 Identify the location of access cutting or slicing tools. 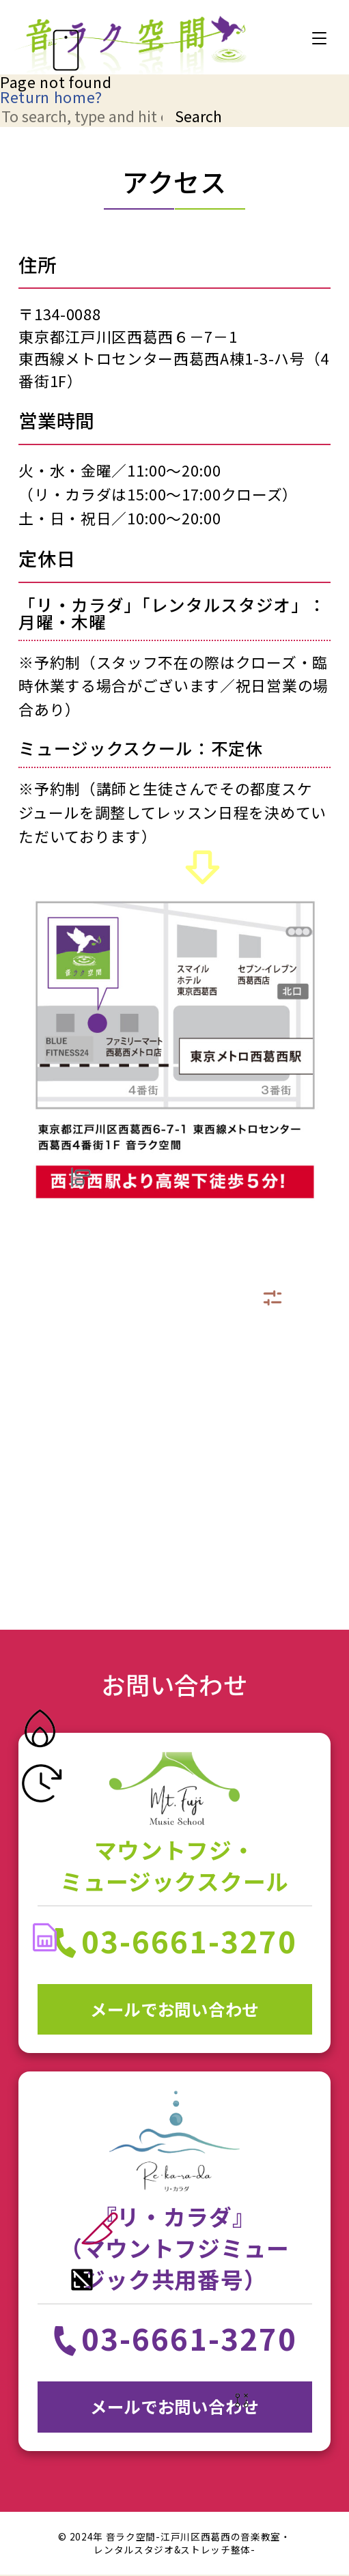
(100, 2229).